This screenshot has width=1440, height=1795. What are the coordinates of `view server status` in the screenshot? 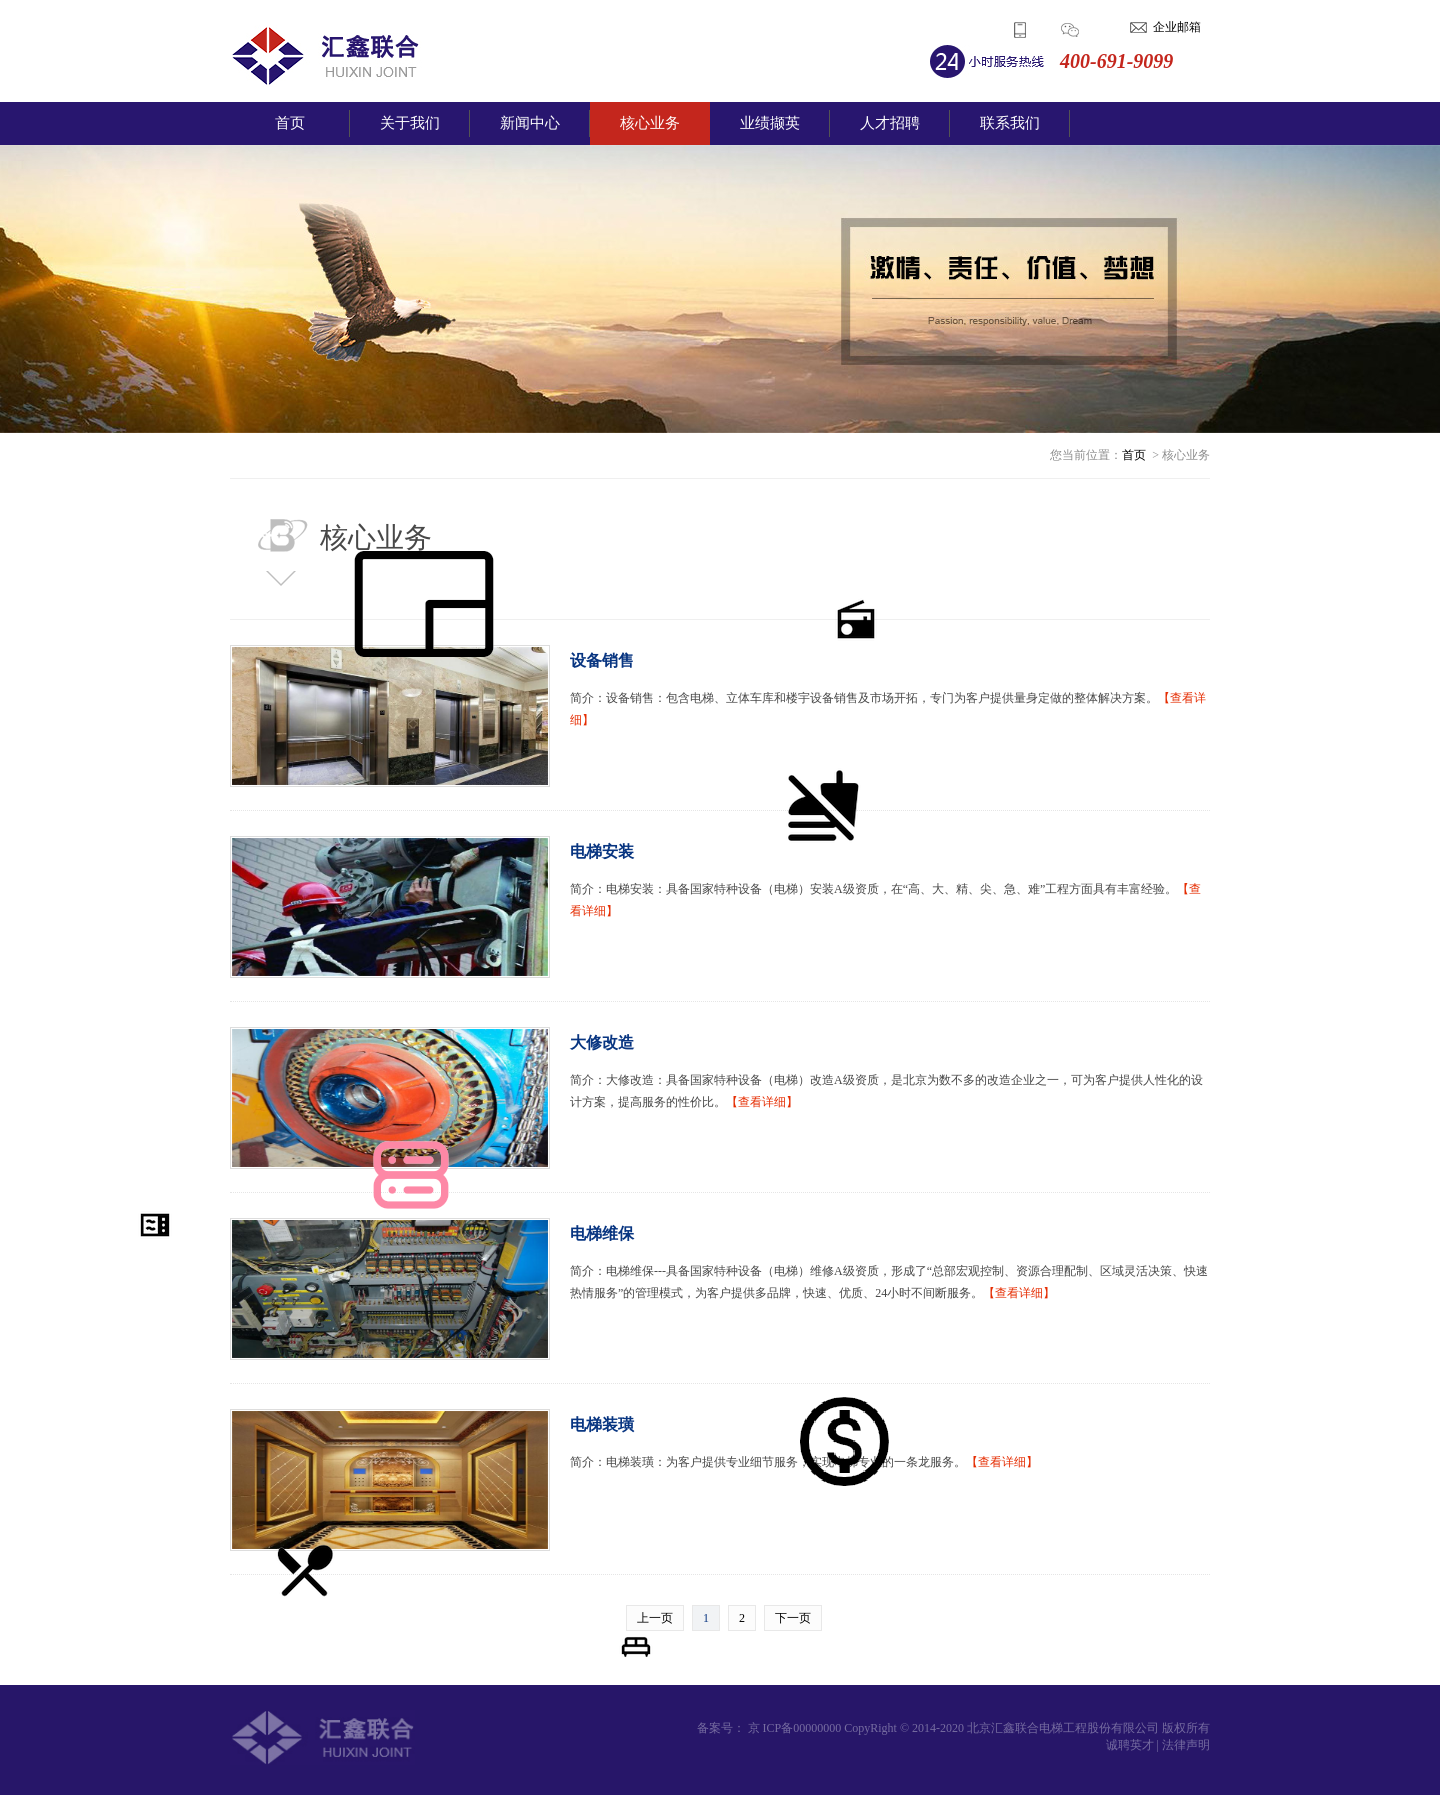 It's located at (411, 1175).